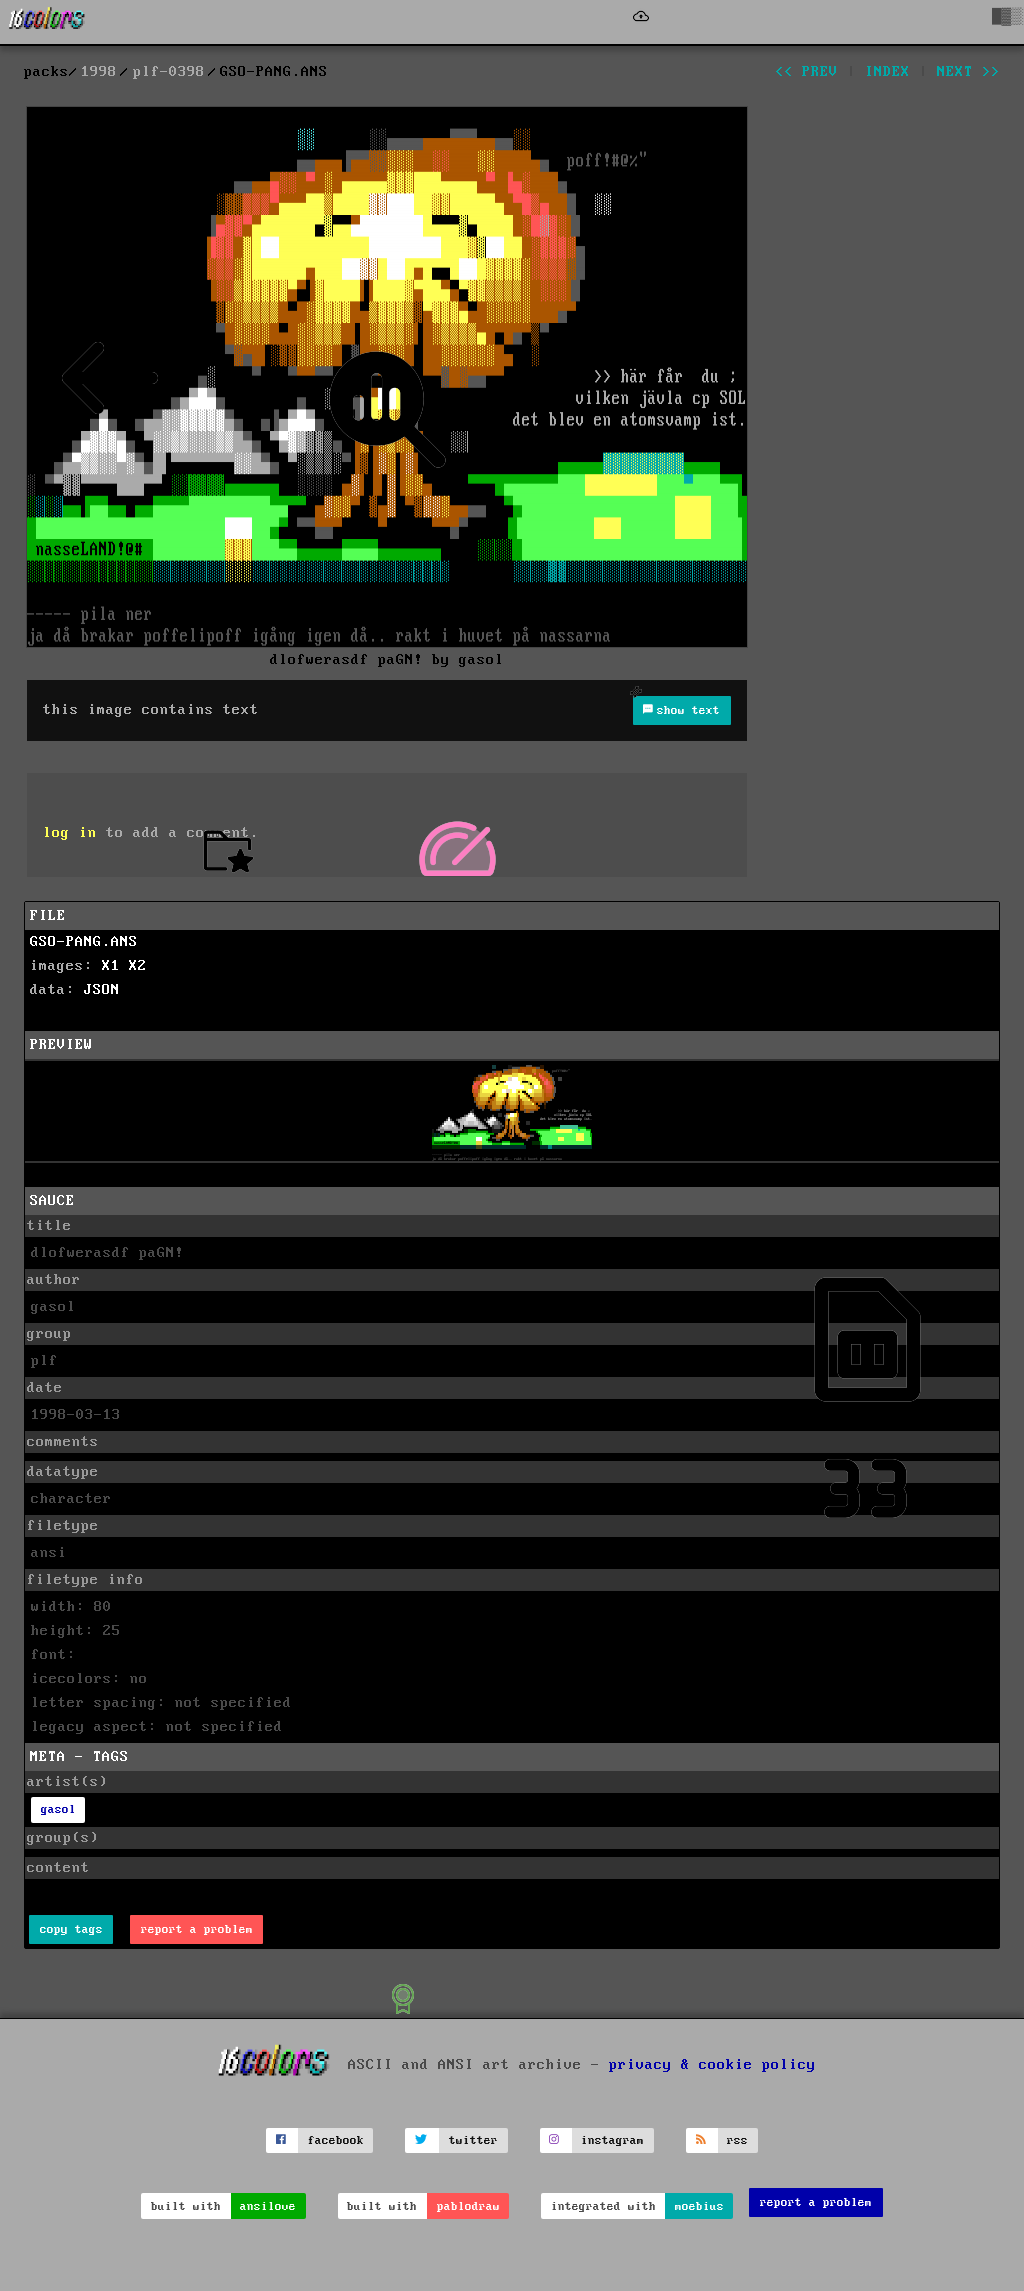 The width and height of the screenshot is (1024, 2291). I want to click on manage sim card settings, so click(867, 1339).